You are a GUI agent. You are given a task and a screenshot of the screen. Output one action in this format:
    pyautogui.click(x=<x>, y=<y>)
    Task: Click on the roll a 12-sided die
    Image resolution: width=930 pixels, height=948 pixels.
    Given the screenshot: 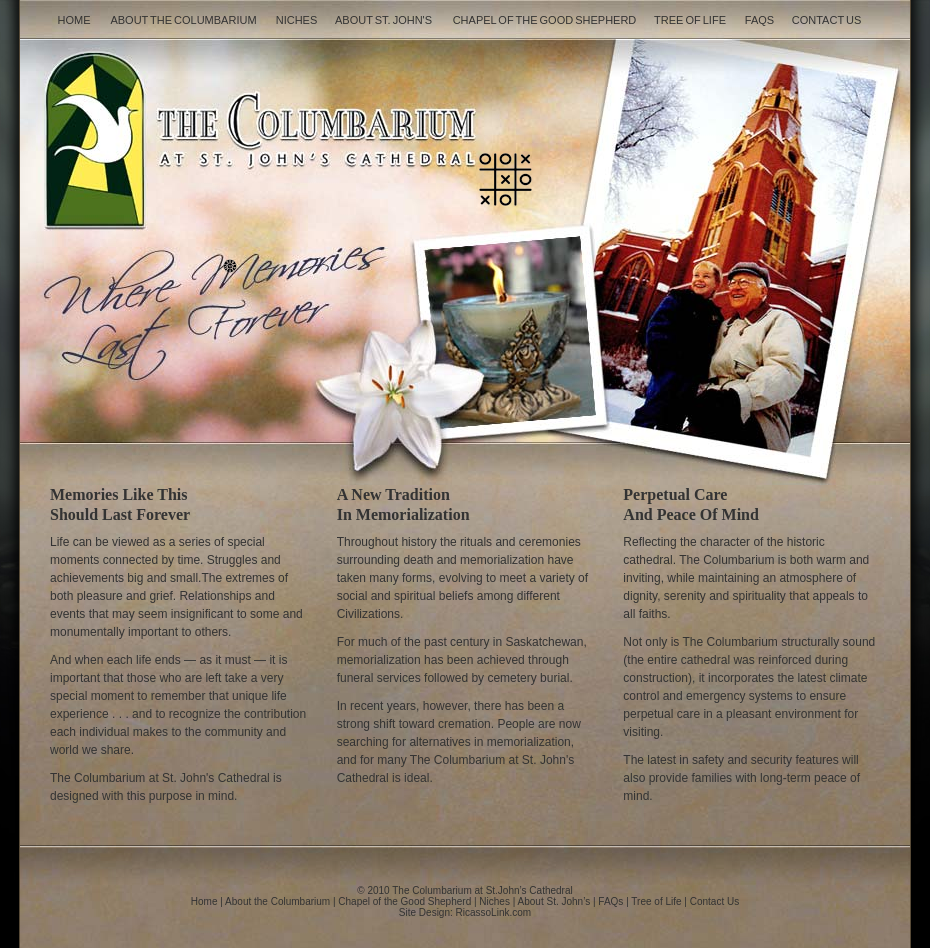 What is the action you would take?
    pyautogui.click(x=230, y=266)
    